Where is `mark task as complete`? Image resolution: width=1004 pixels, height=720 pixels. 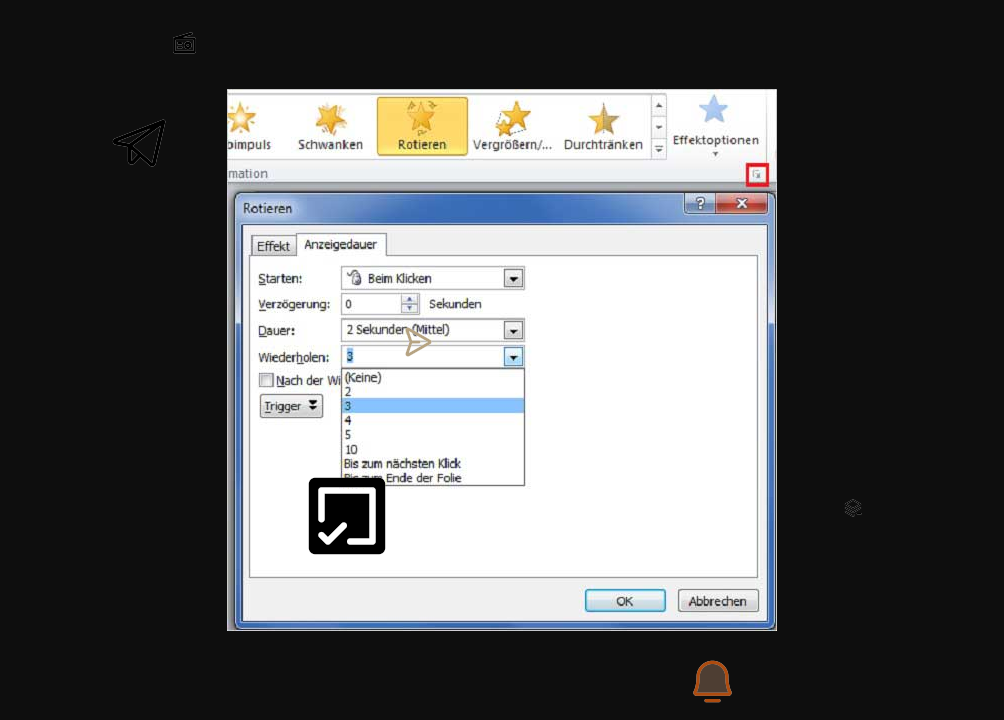 mark task as complete is located at coordinates (347, 516).